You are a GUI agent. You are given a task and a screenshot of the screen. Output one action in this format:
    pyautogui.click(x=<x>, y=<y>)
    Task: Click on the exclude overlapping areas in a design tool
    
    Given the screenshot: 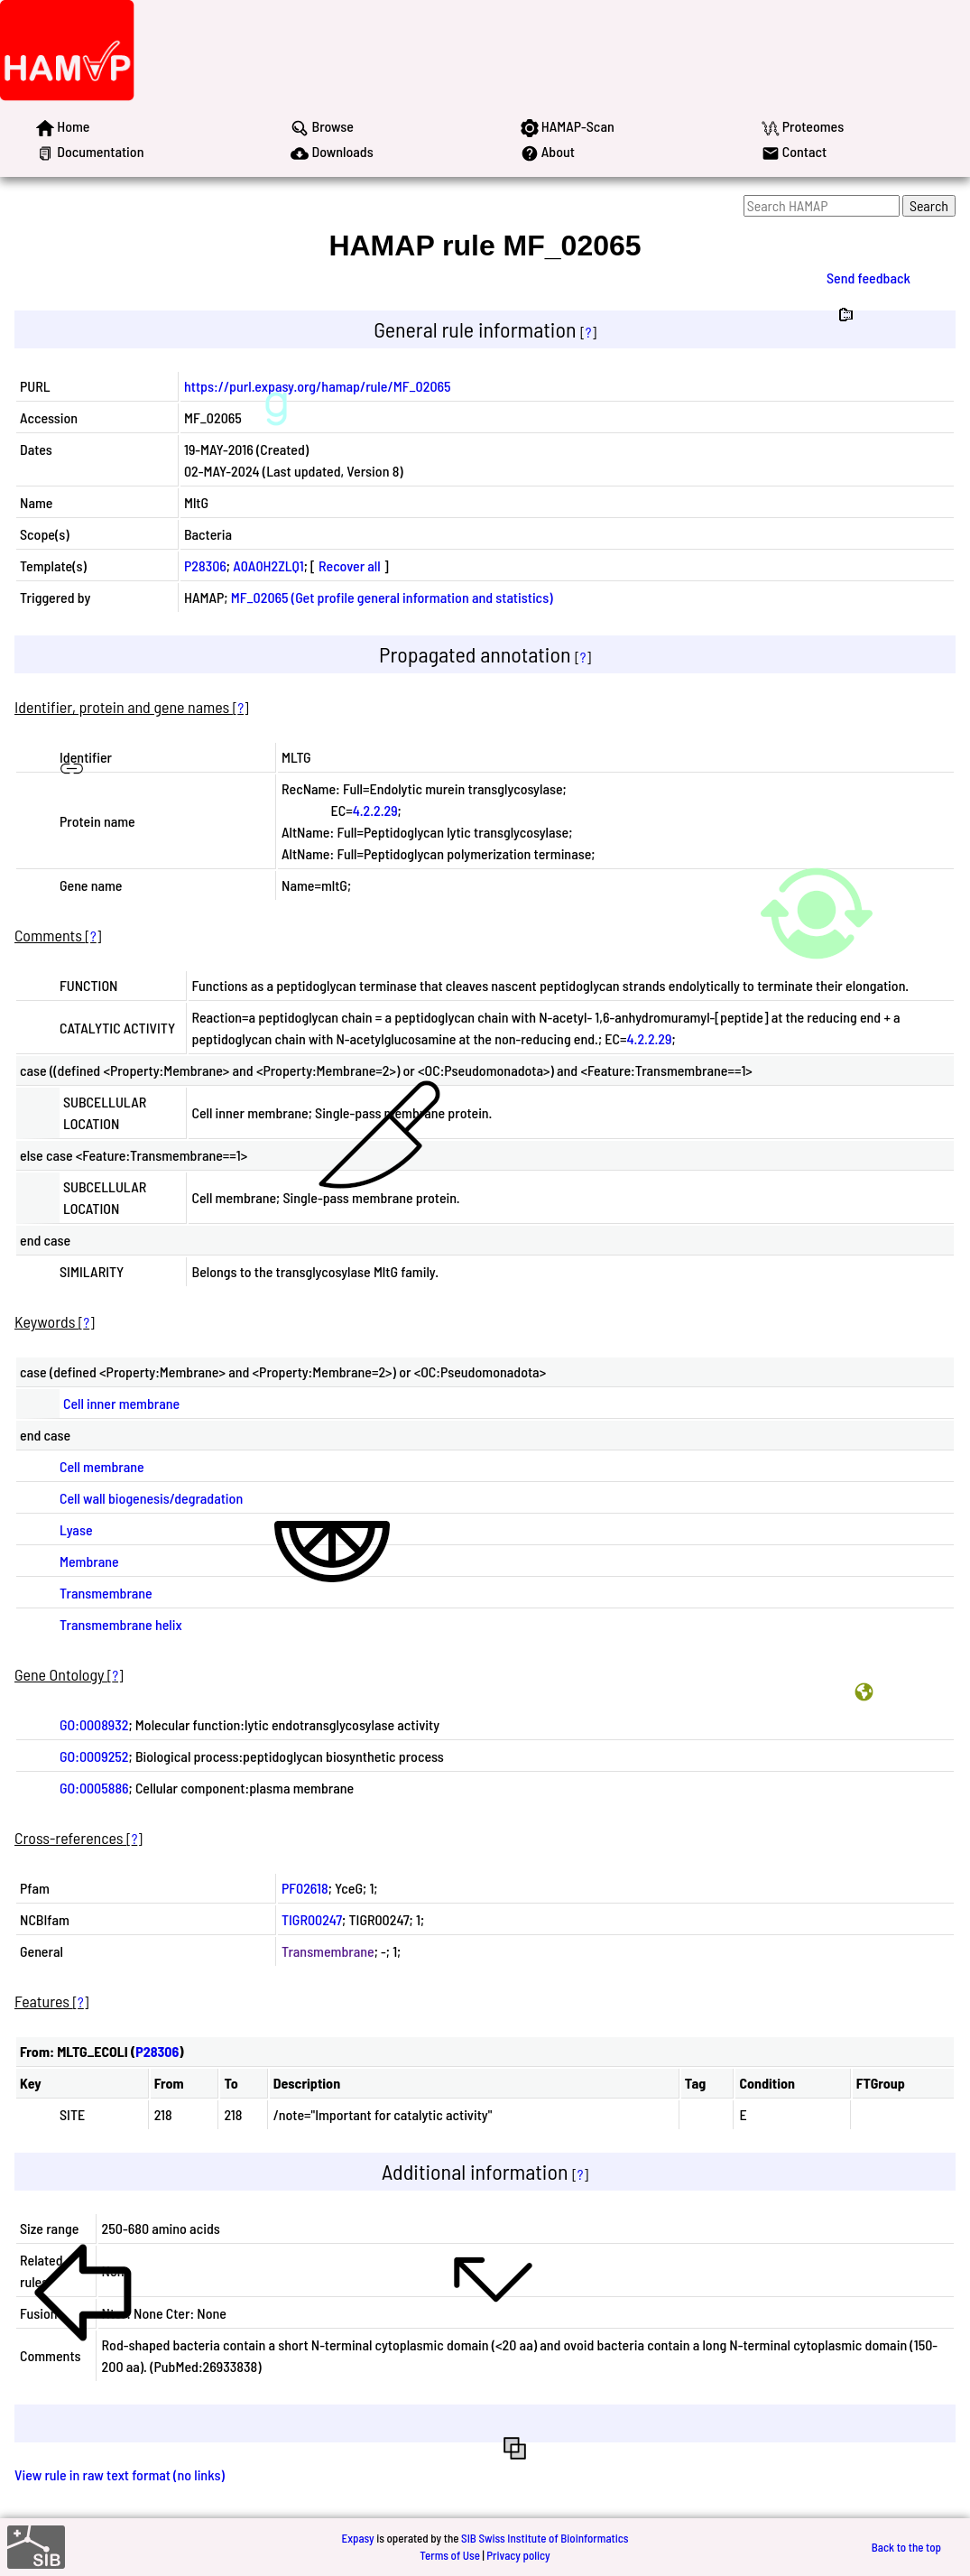 What is the action you would take?
    pyautogui.click(x=514, y=2448)
    